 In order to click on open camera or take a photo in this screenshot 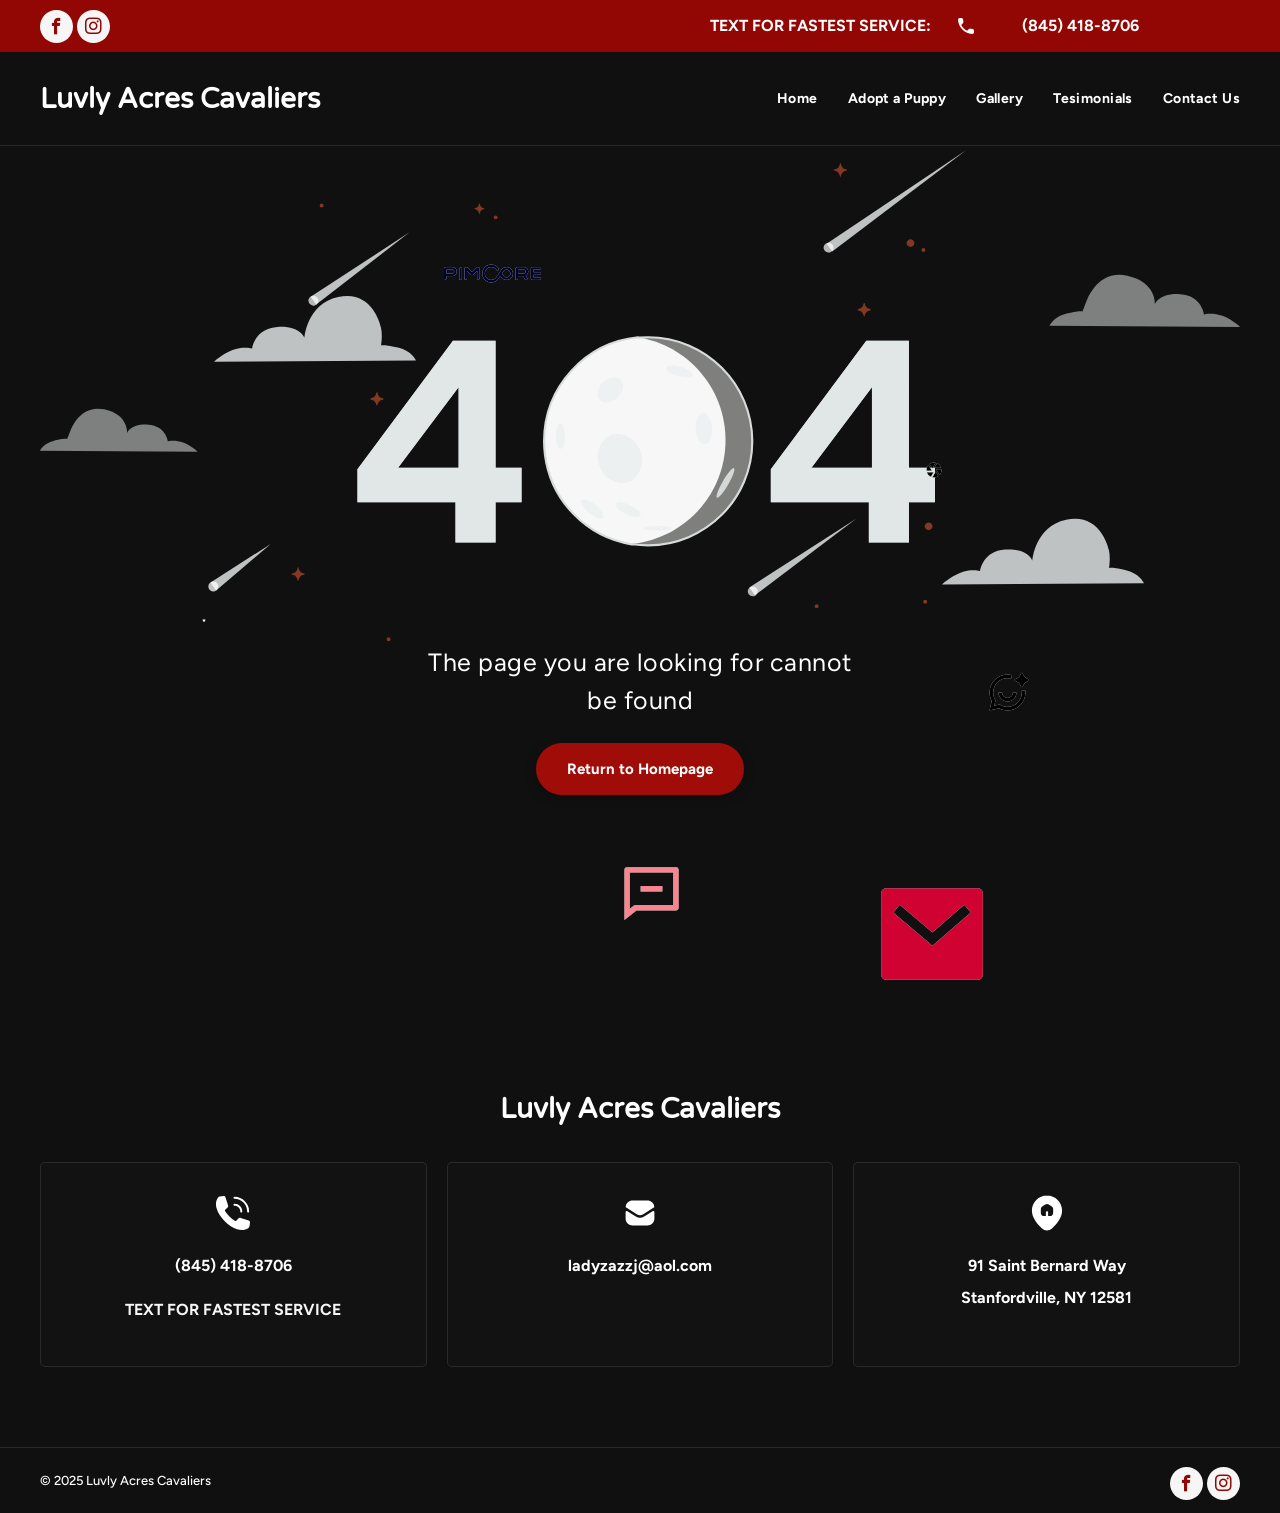, I will do `click(934, 470)`.